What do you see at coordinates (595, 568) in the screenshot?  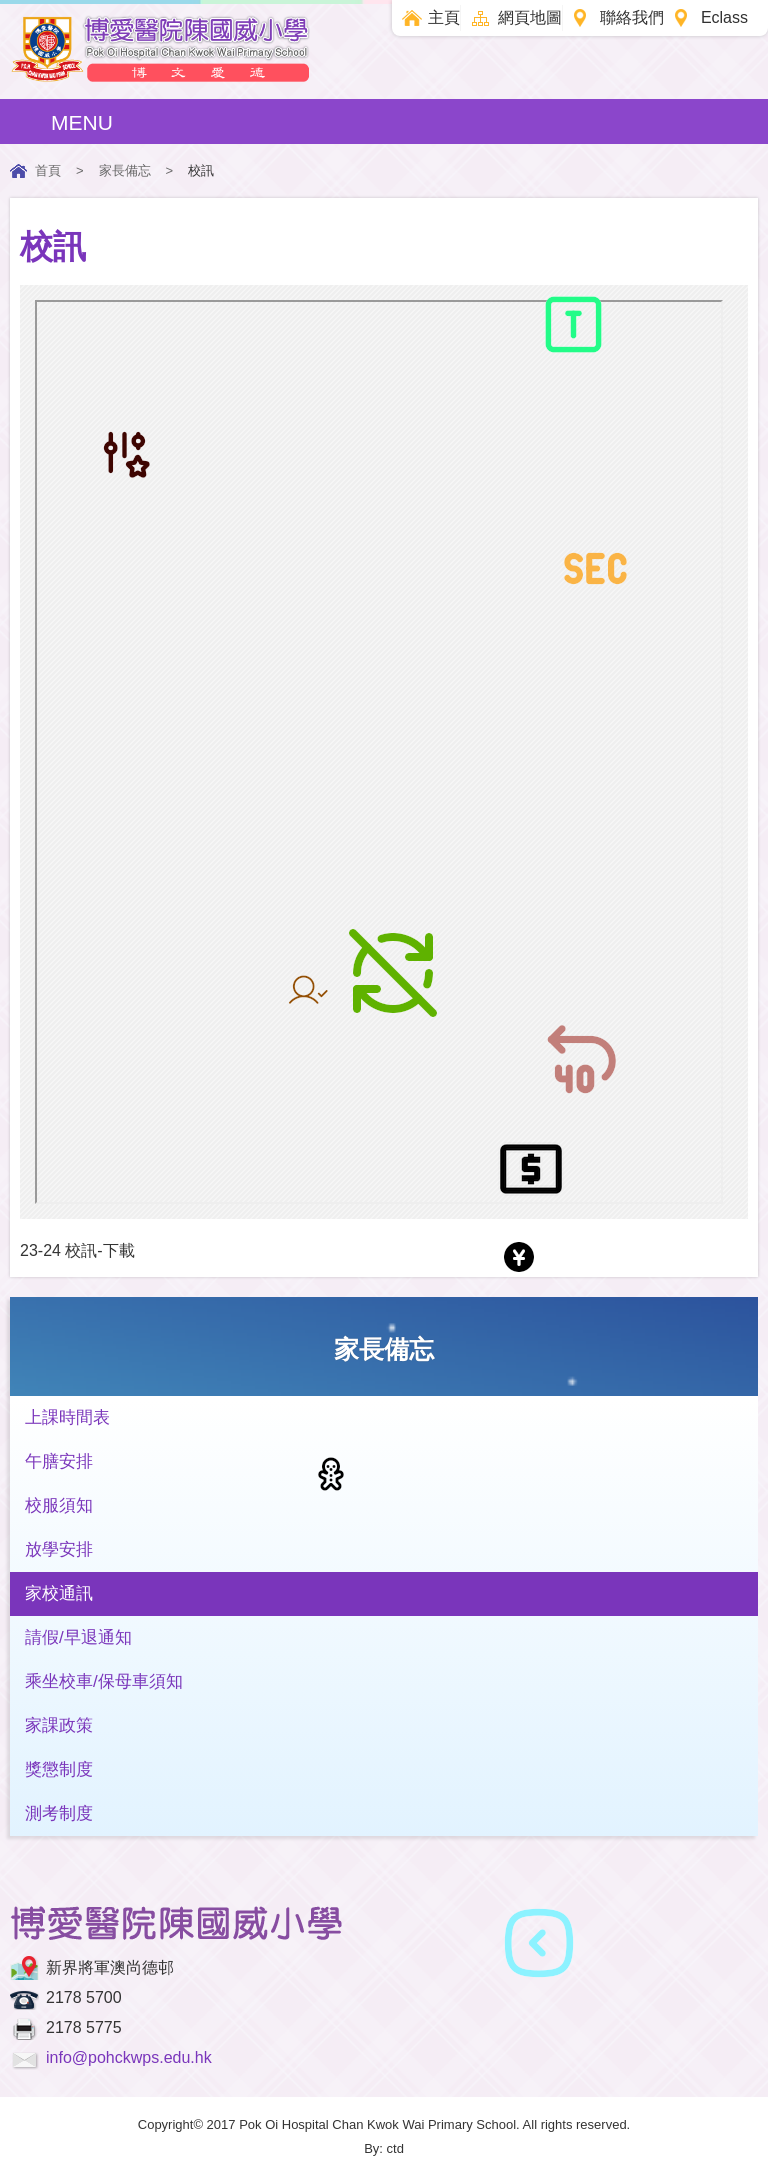 I see `secant function in a math or calculator app` at bounding box center [595, 568].